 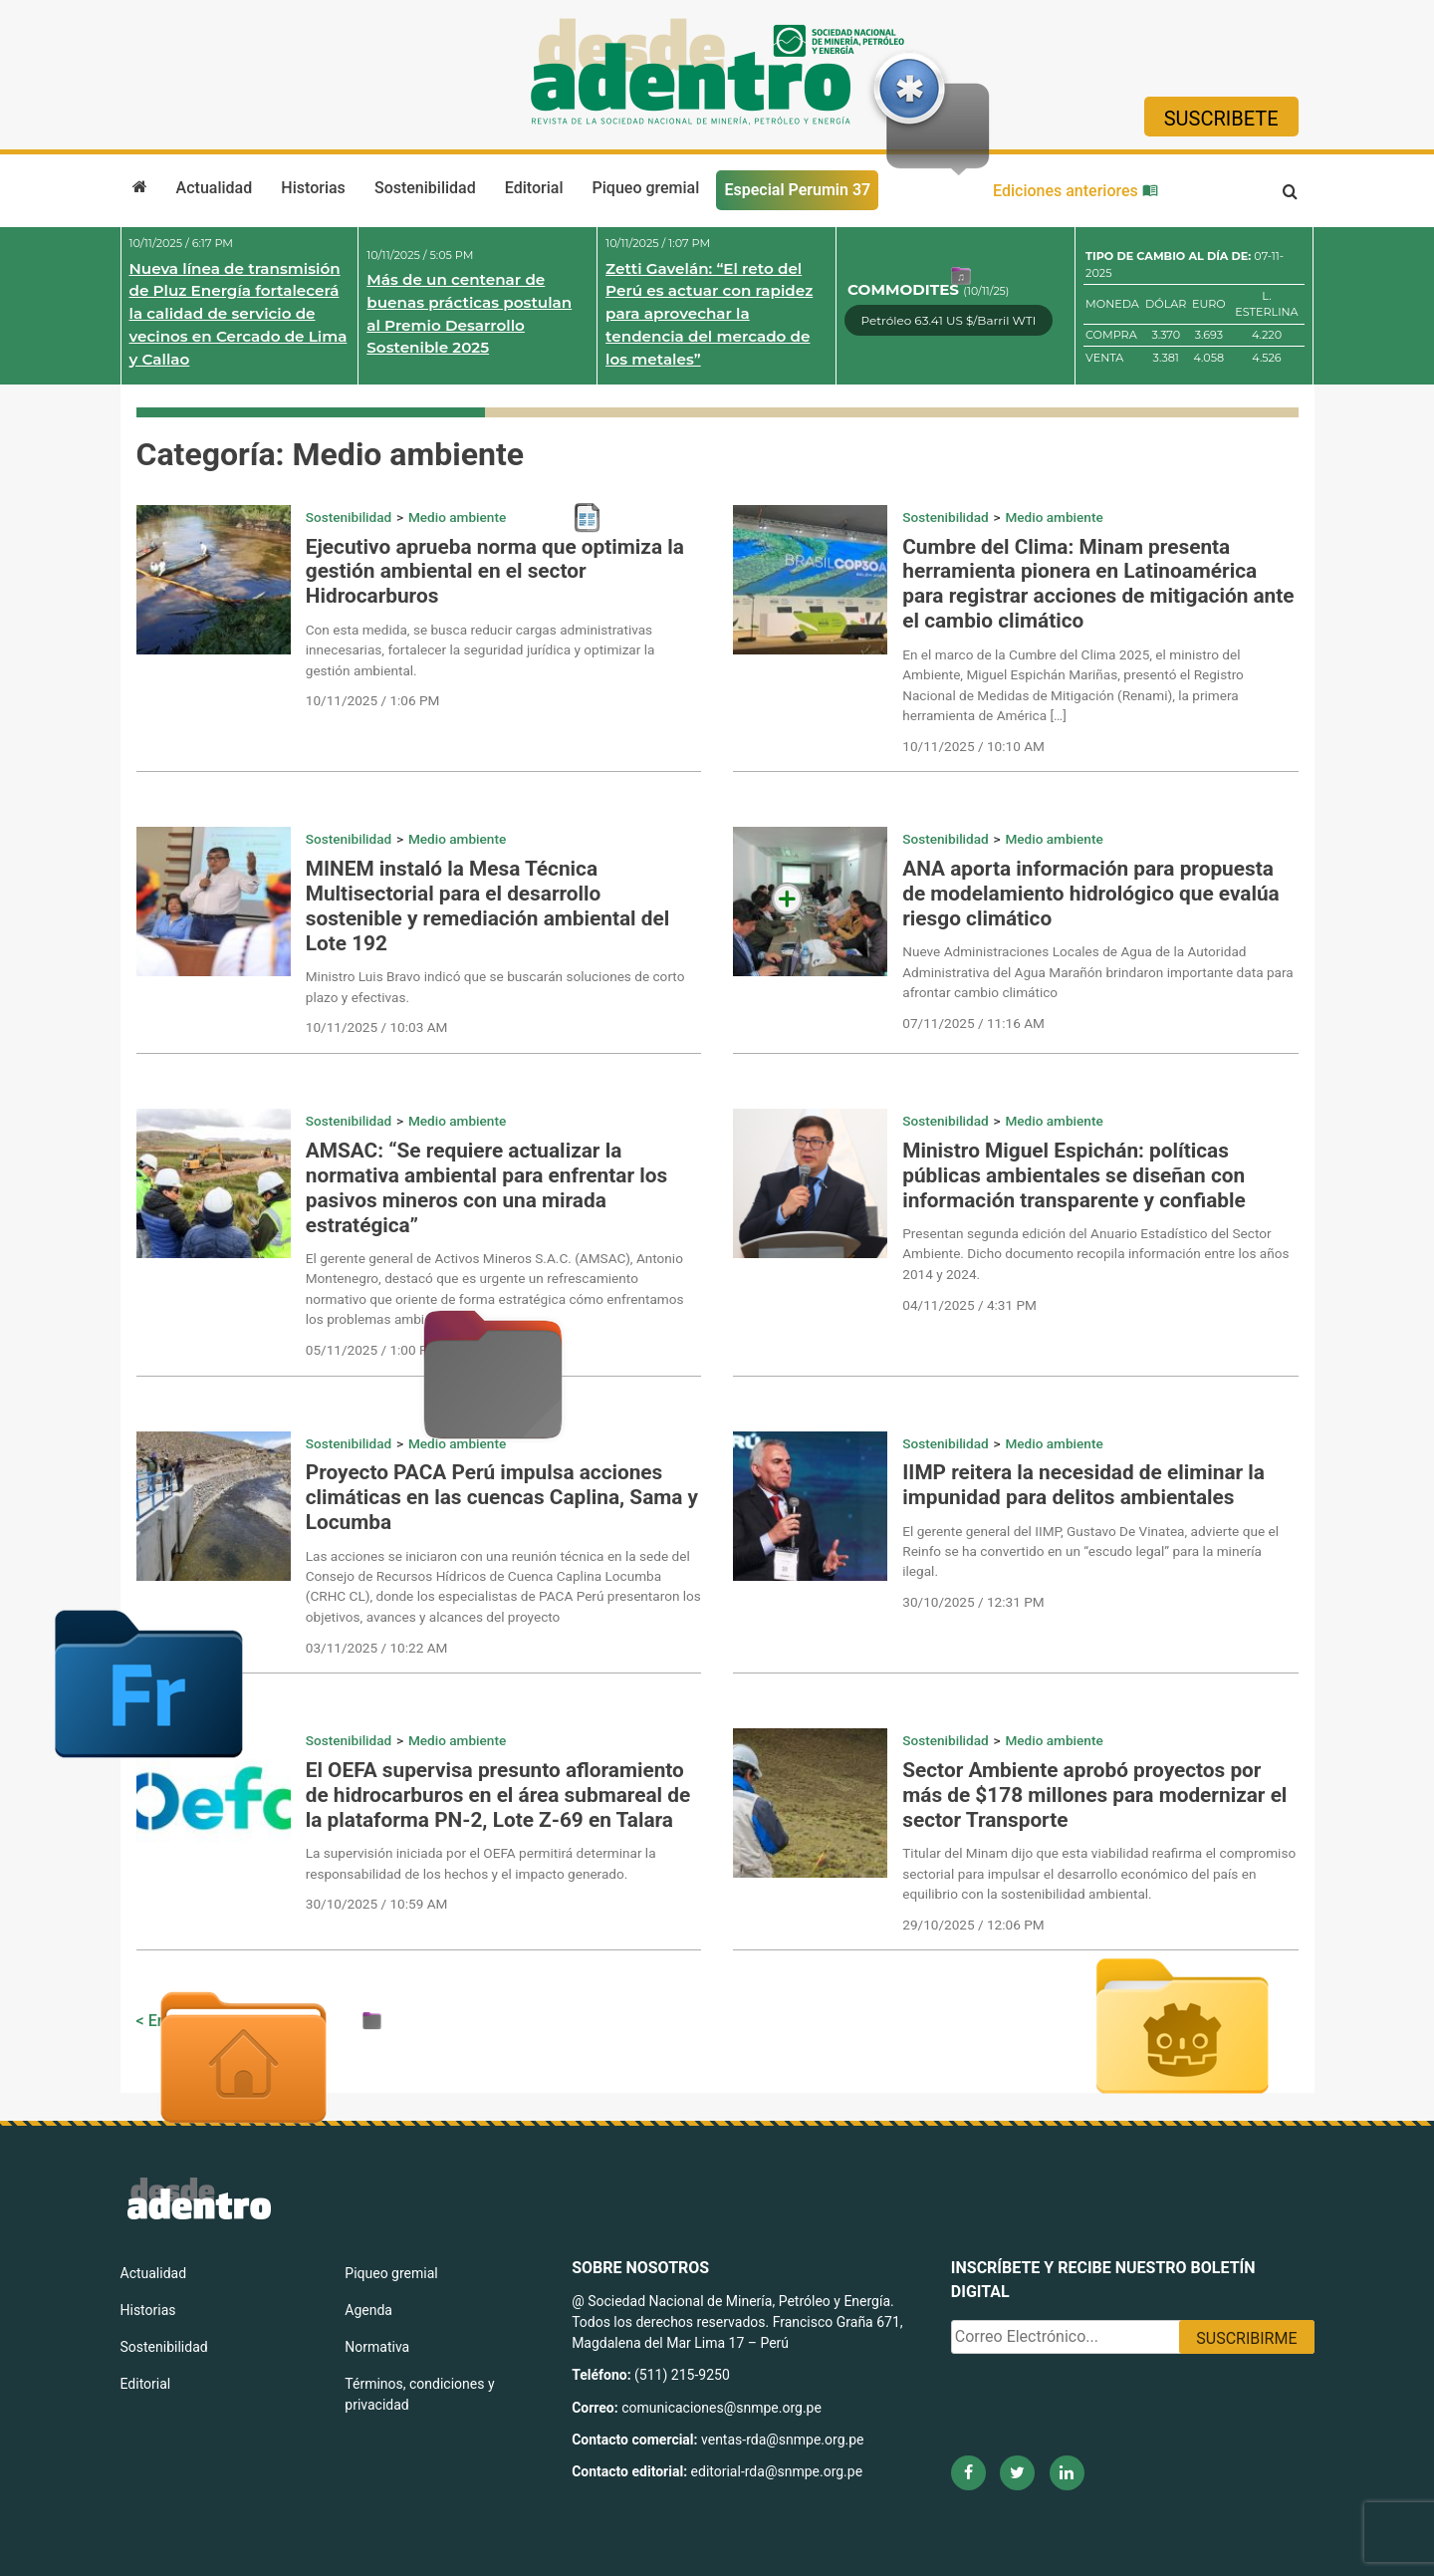 I want to click on open folder or directory, so click(x=493, y=1375).